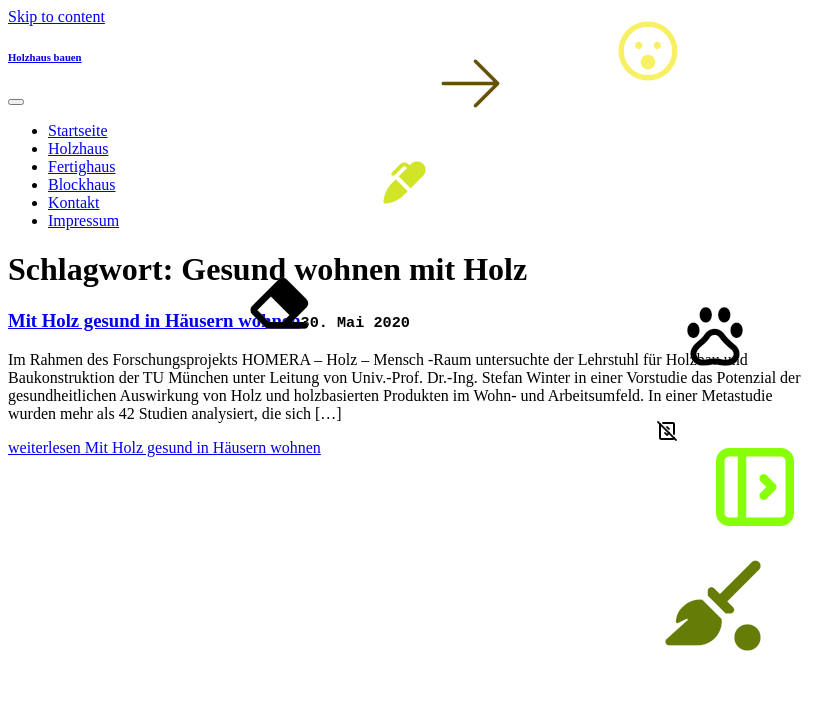  I want to click on open baidu search engine, so click(715, 338).